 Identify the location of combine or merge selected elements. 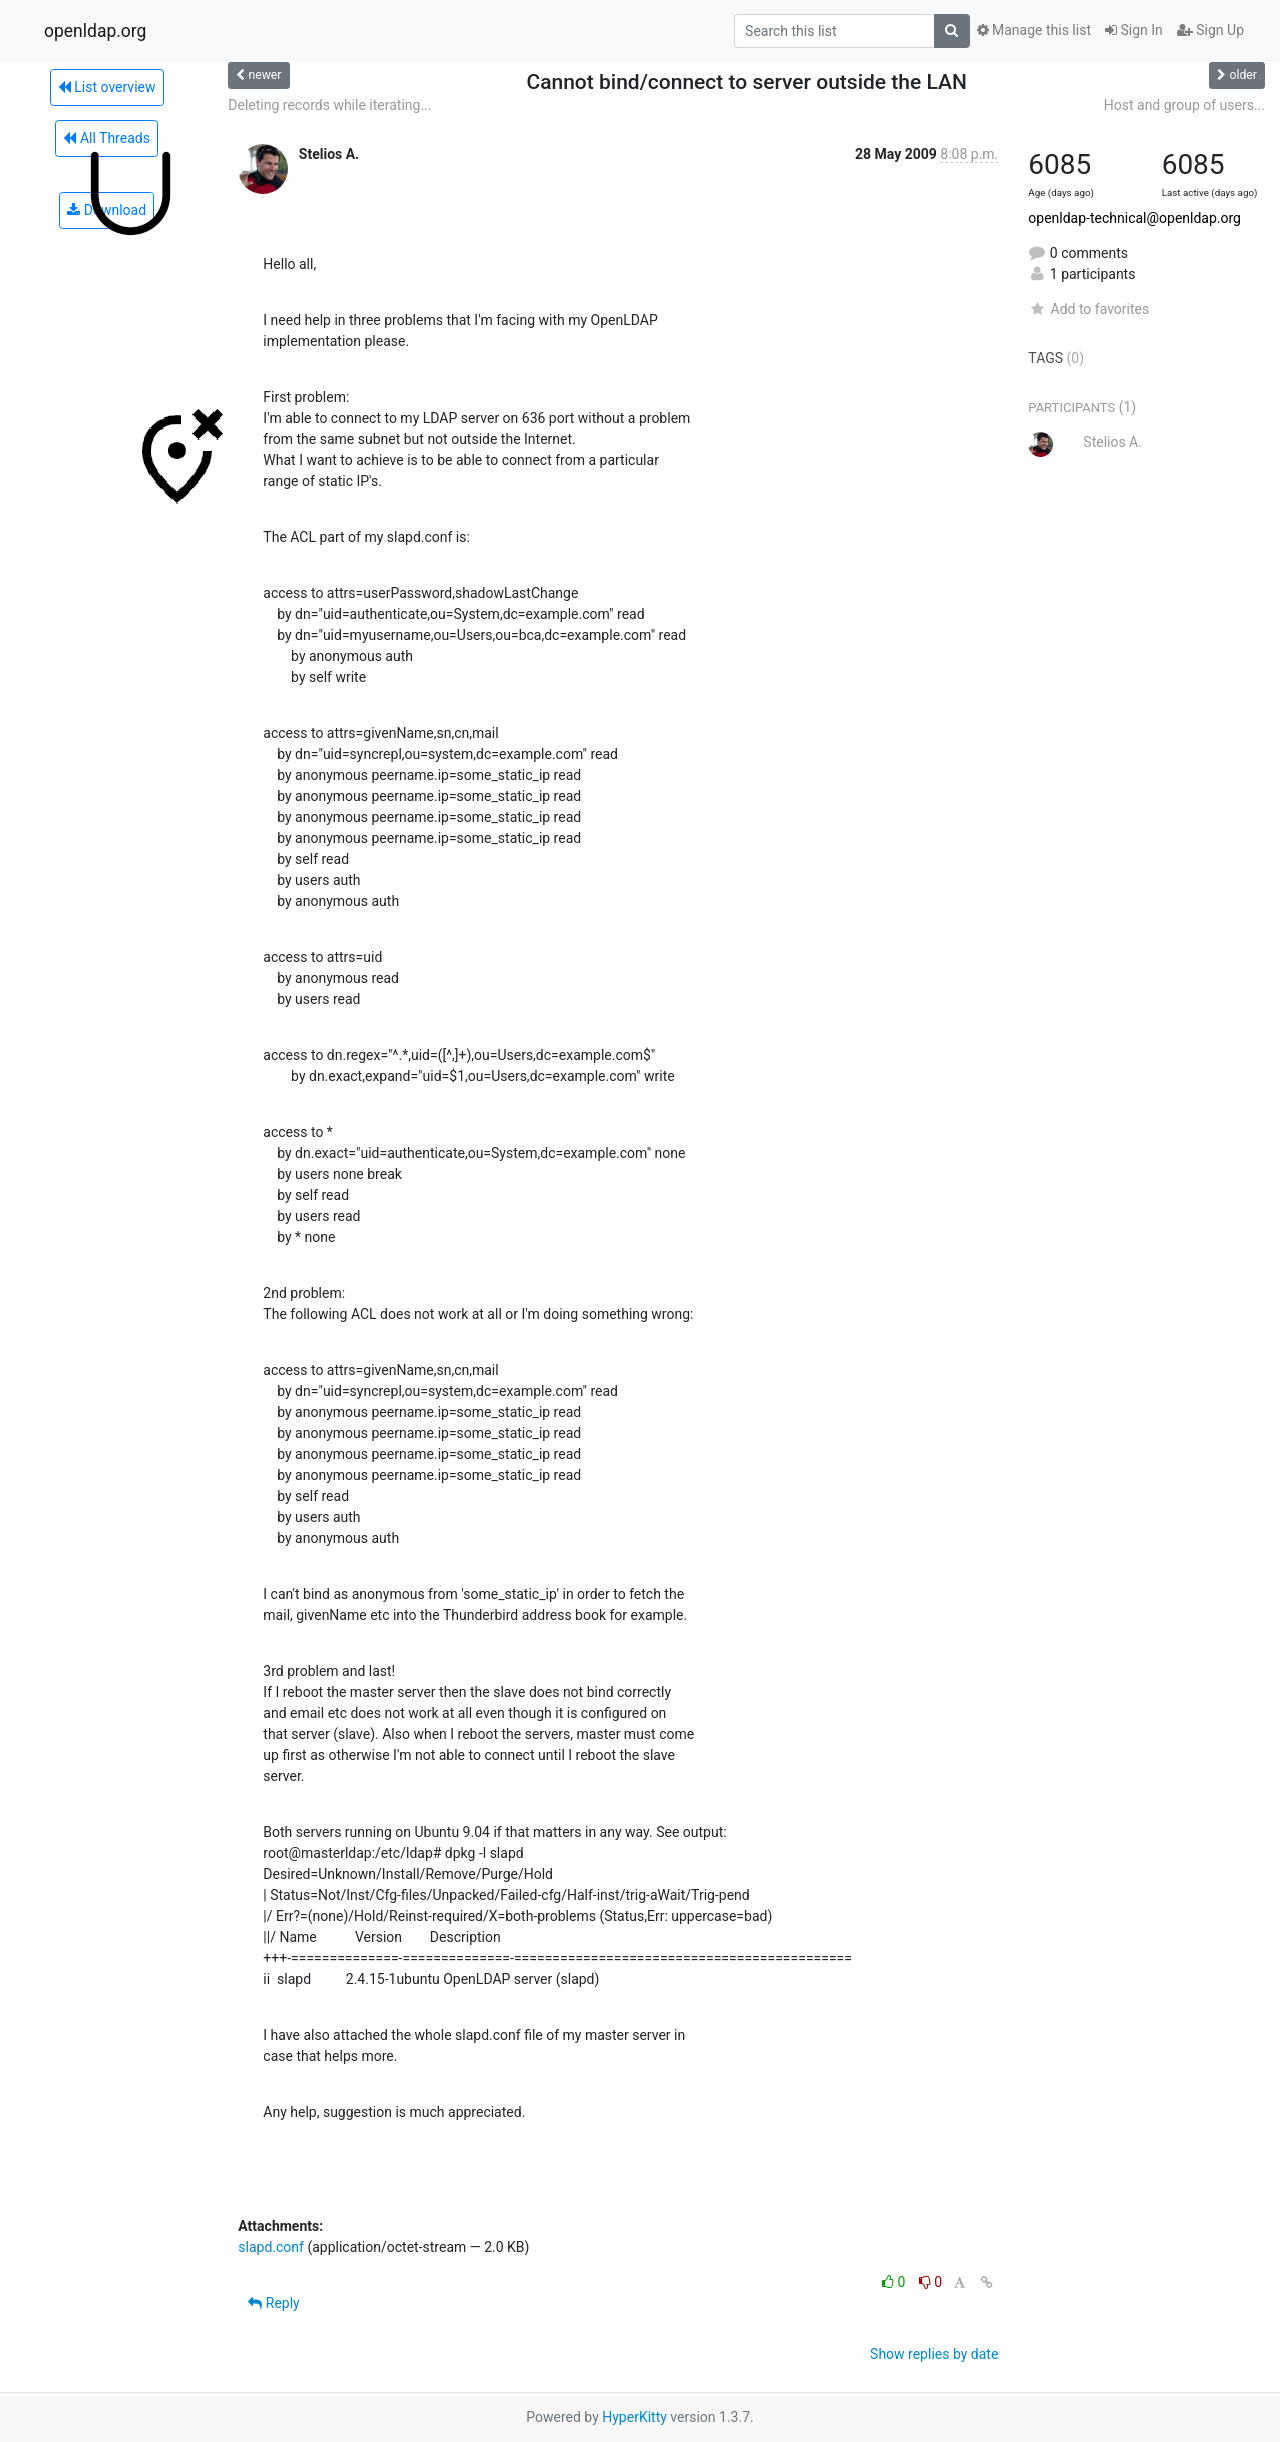
(130, 187).